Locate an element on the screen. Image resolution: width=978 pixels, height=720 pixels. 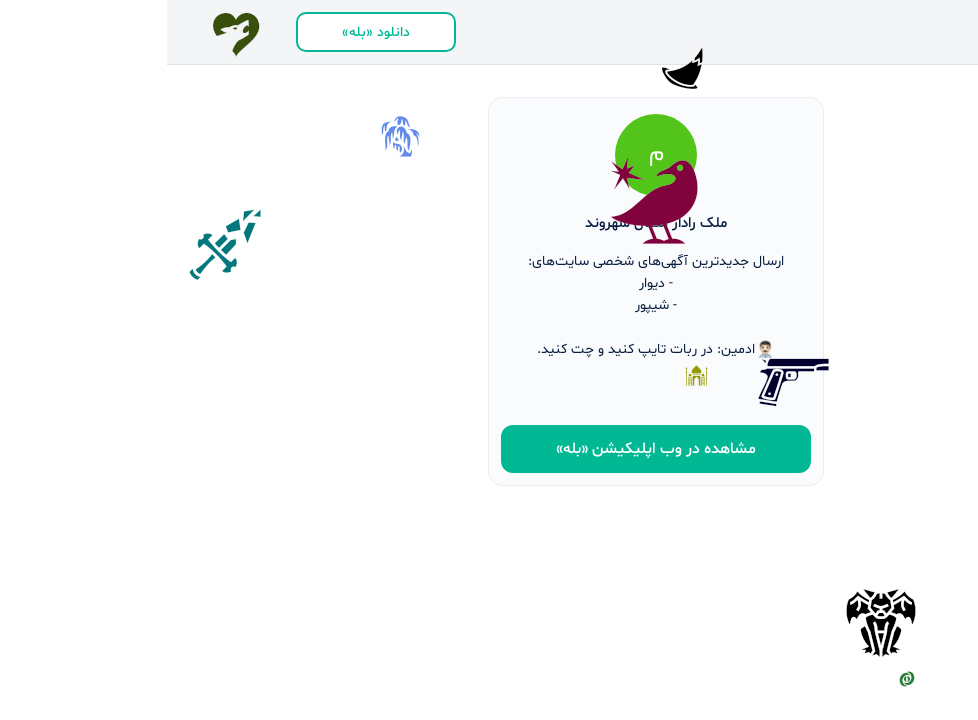
select willow tree in a nature or gardening game is located at coordinates (399, 136).